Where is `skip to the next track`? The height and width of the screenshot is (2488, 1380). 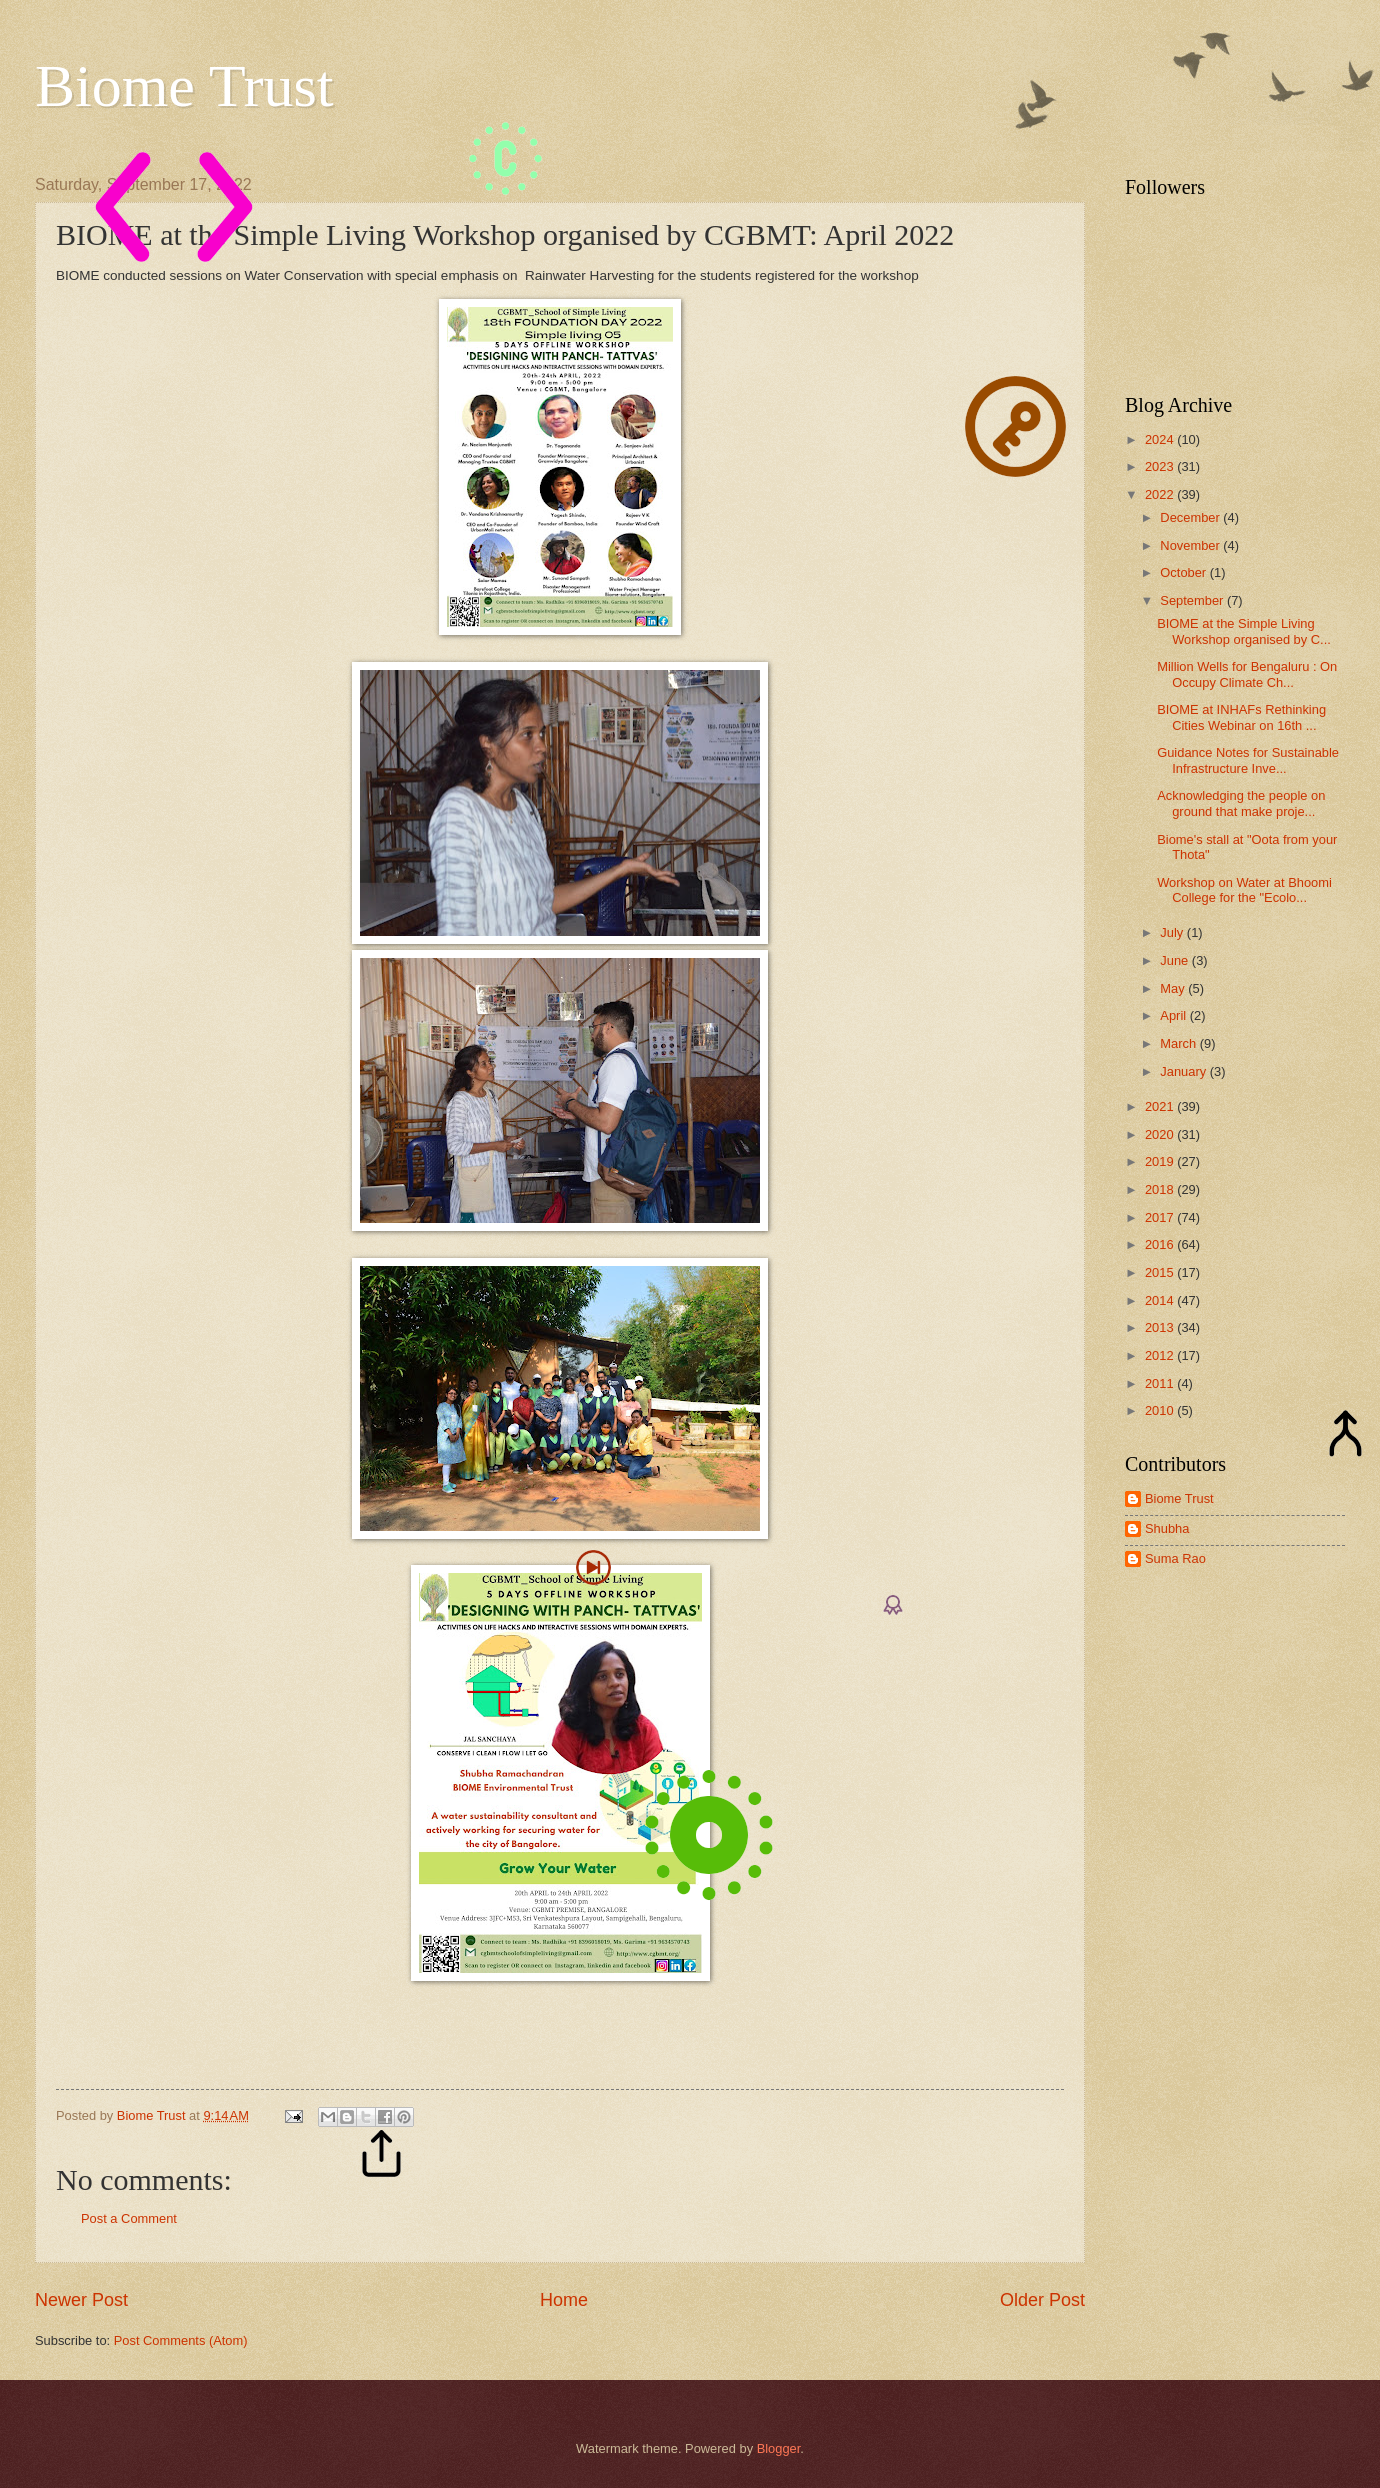
skip to the next track is located at coordinates (593, 1567).